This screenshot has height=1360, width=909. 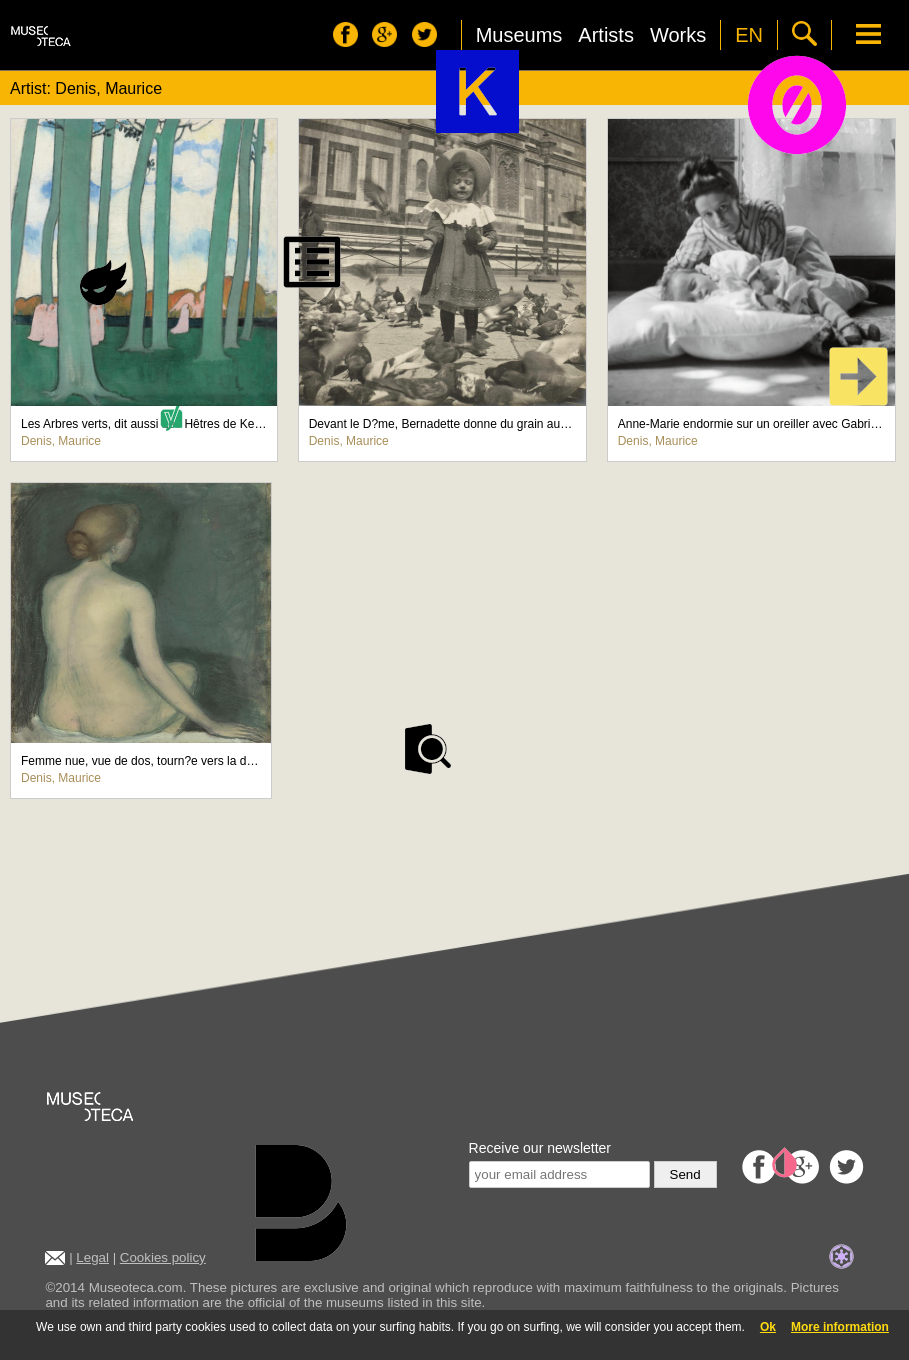 I want to click on visit zcool creative platform, so click(x=103, y=282).